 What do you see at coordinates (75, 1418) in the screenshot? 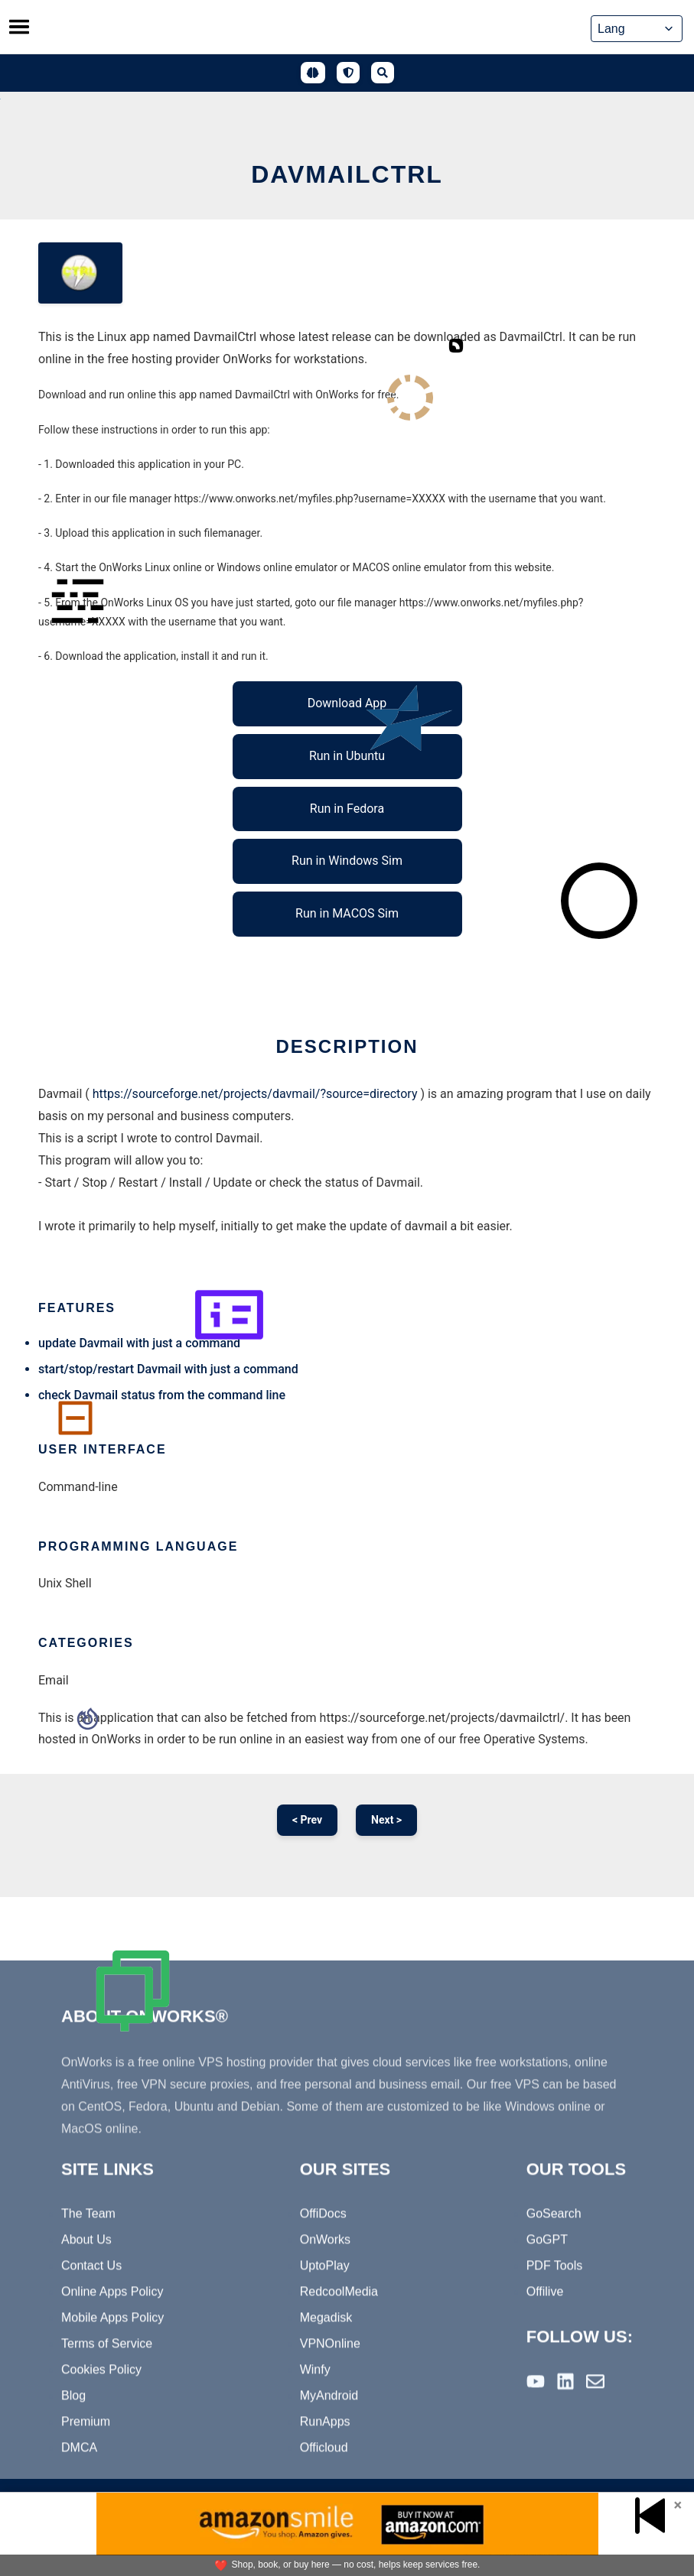
I see `indicates a partially selected state in a list` at bounding box center [75, 1418].